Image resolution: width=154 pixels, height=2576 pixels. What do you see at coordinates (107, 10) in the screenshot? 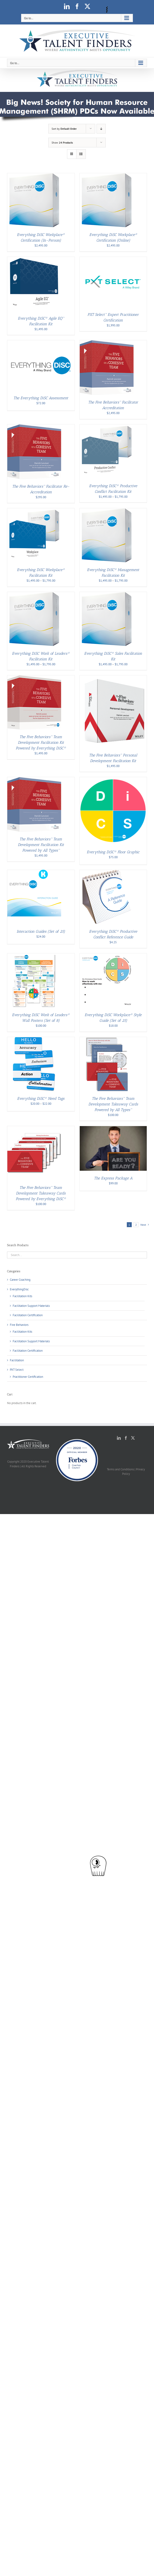
I see `common workflow language logo` at bounding box center [107, 10].